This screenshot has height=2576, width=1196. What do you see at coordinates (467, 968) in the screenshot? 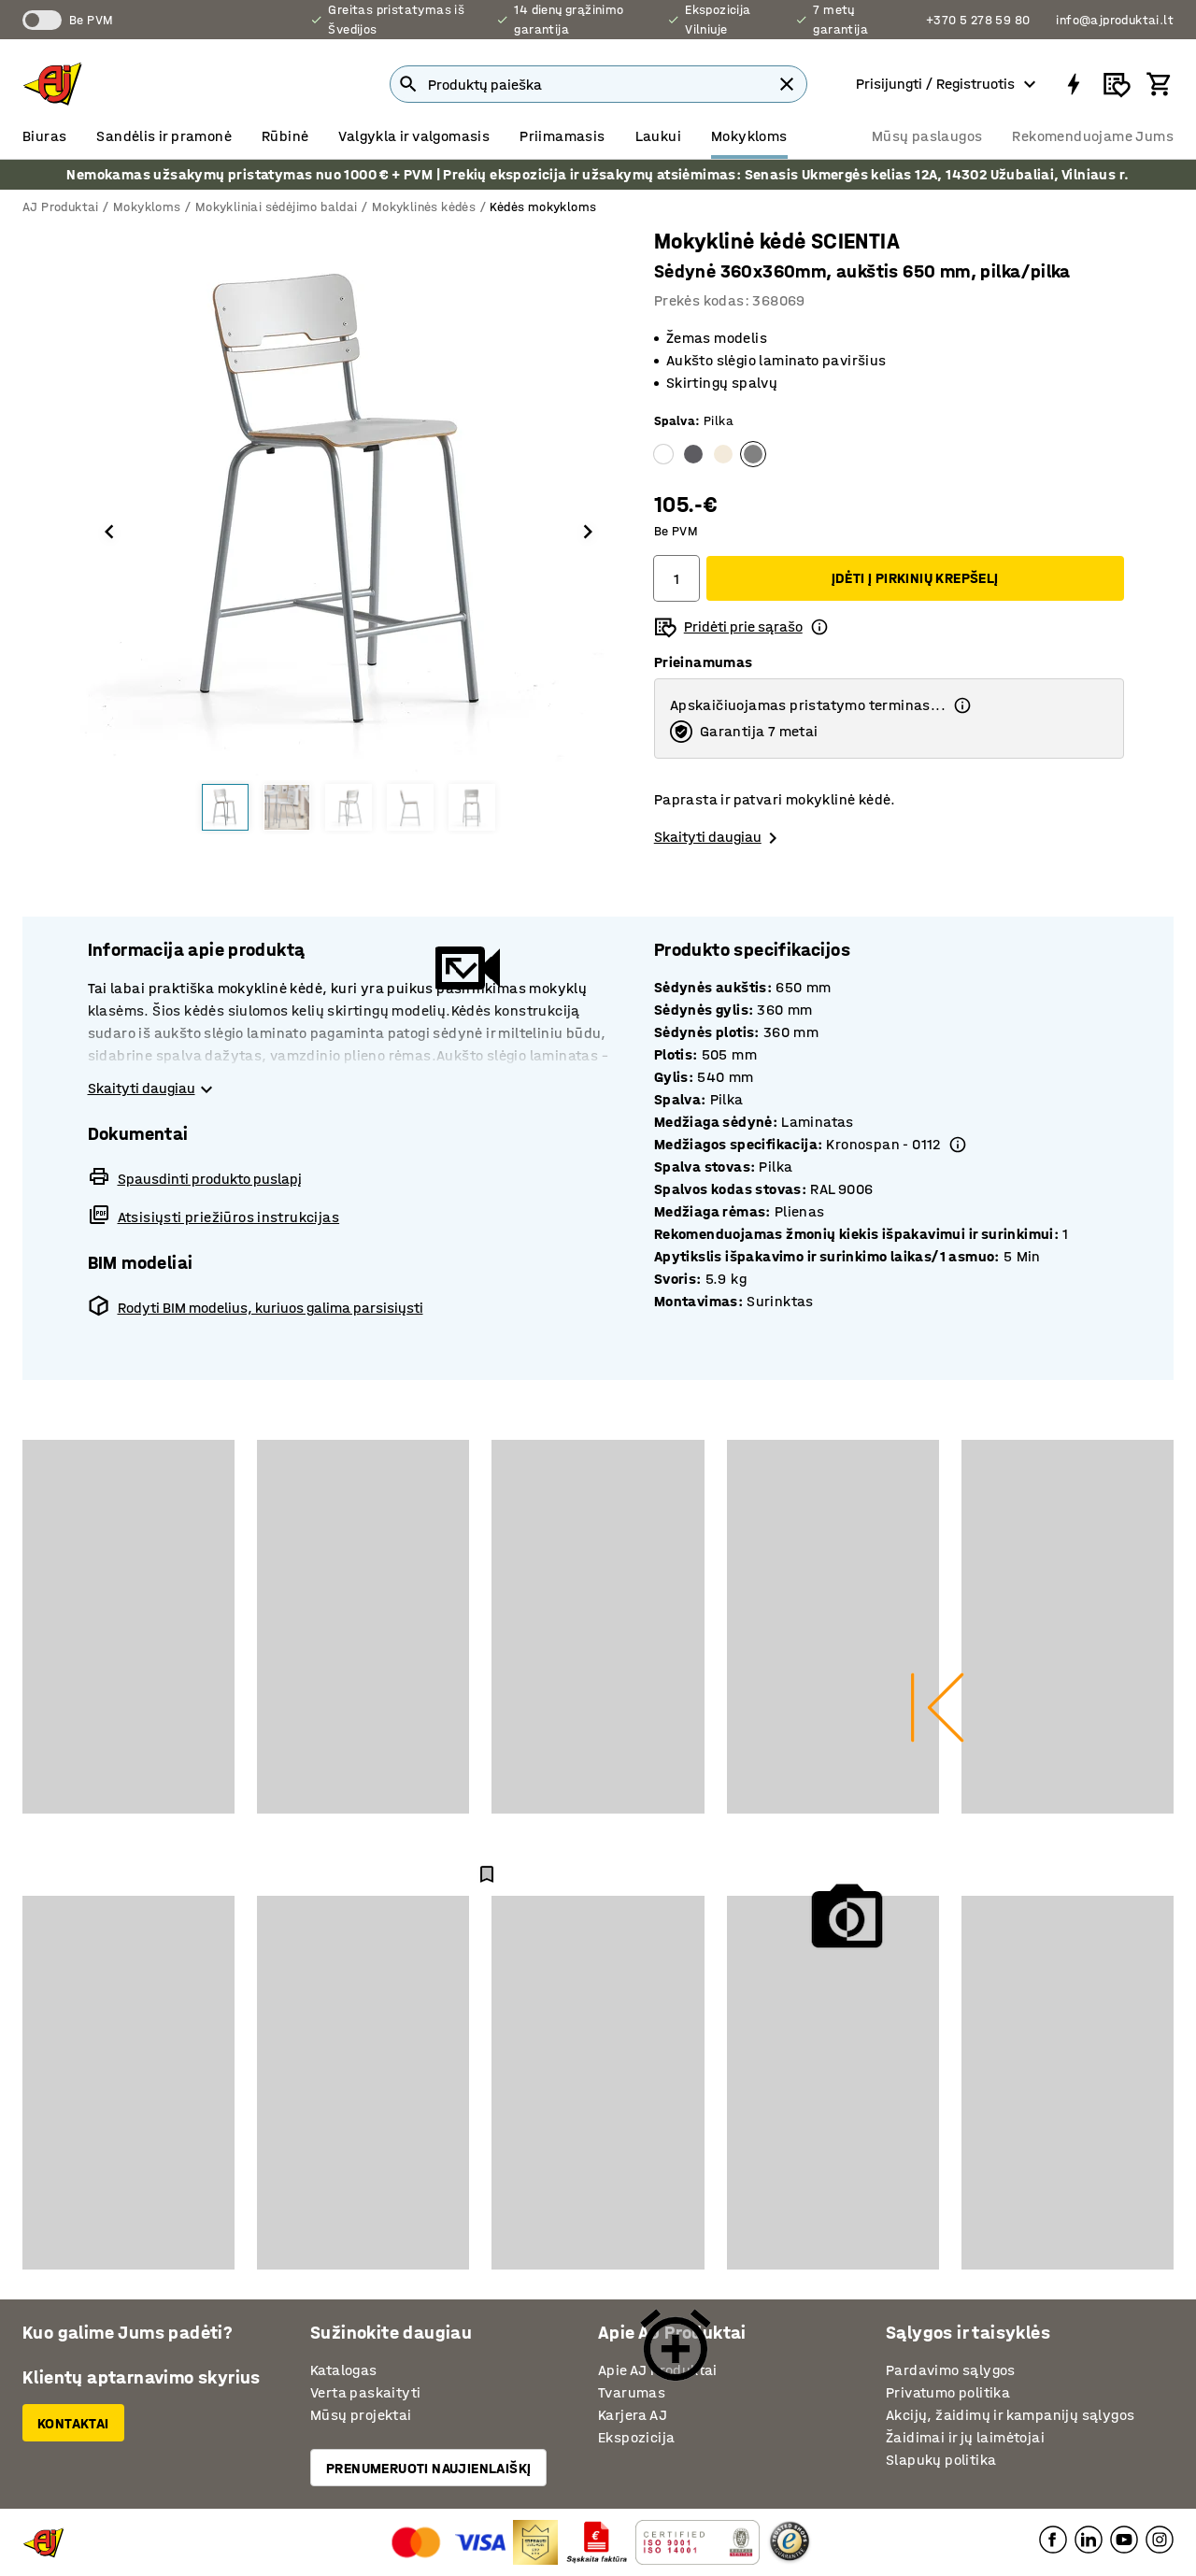
I see `indicates a missed video call` at bounding box center [467, 968].